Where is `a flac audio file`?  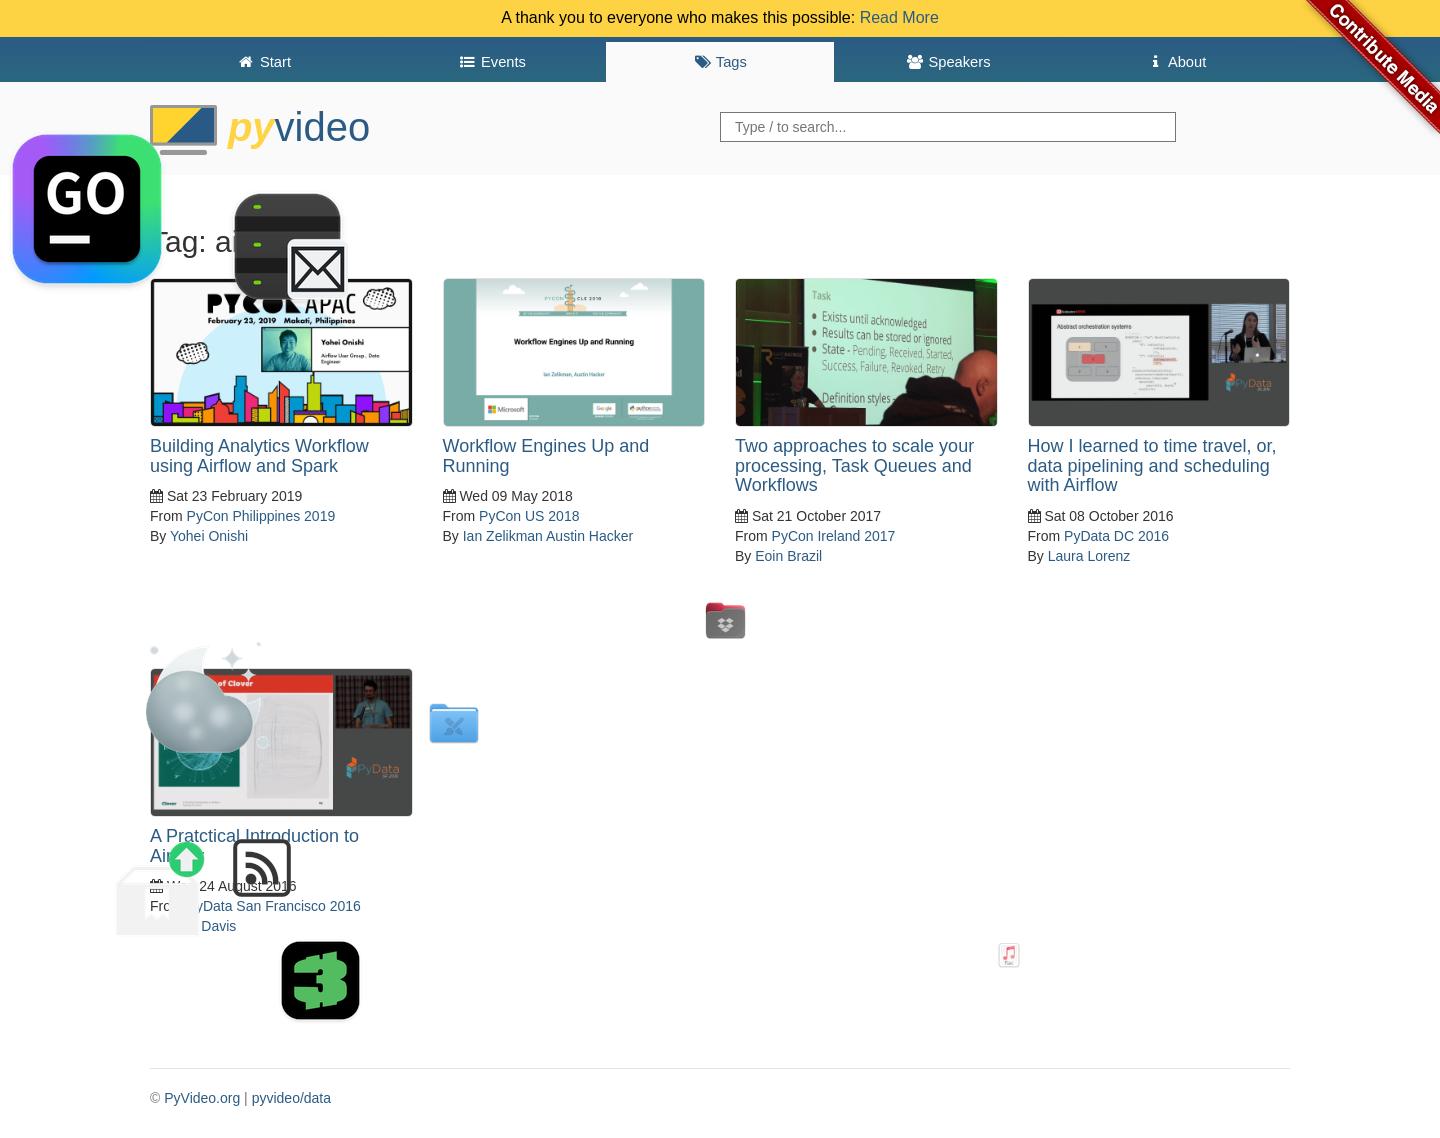 a flac audio file is located at coordinates (1009, 955).